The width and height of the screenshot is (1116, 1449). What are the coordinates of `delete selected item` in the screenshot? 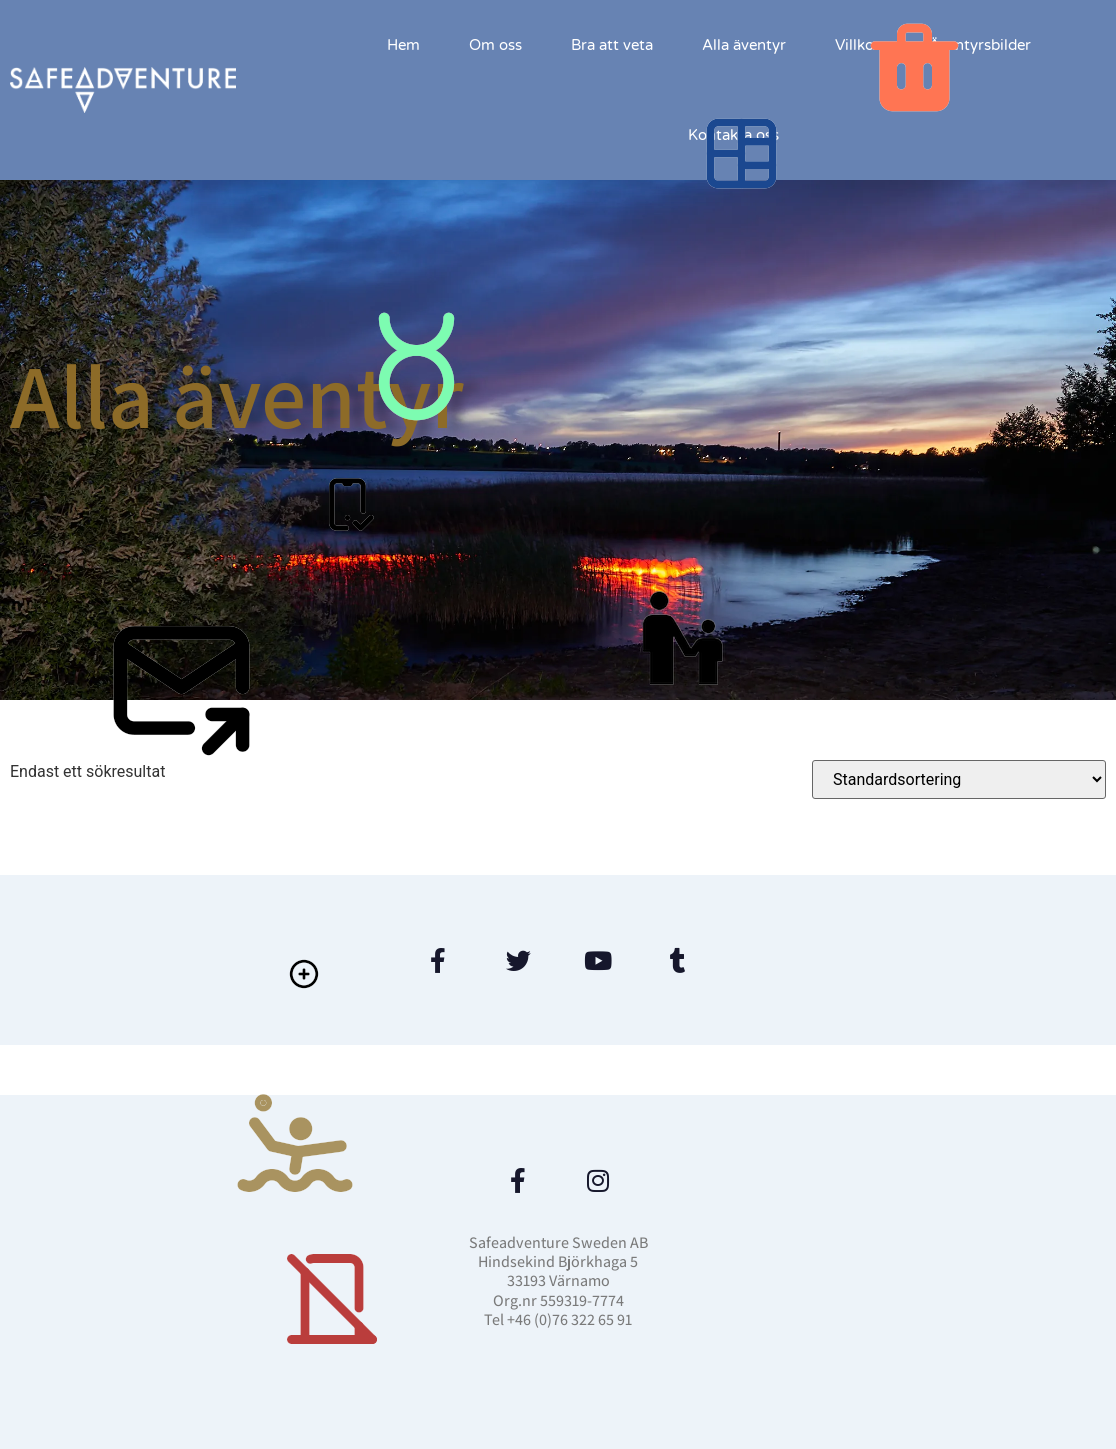 It's located at (914, 67).